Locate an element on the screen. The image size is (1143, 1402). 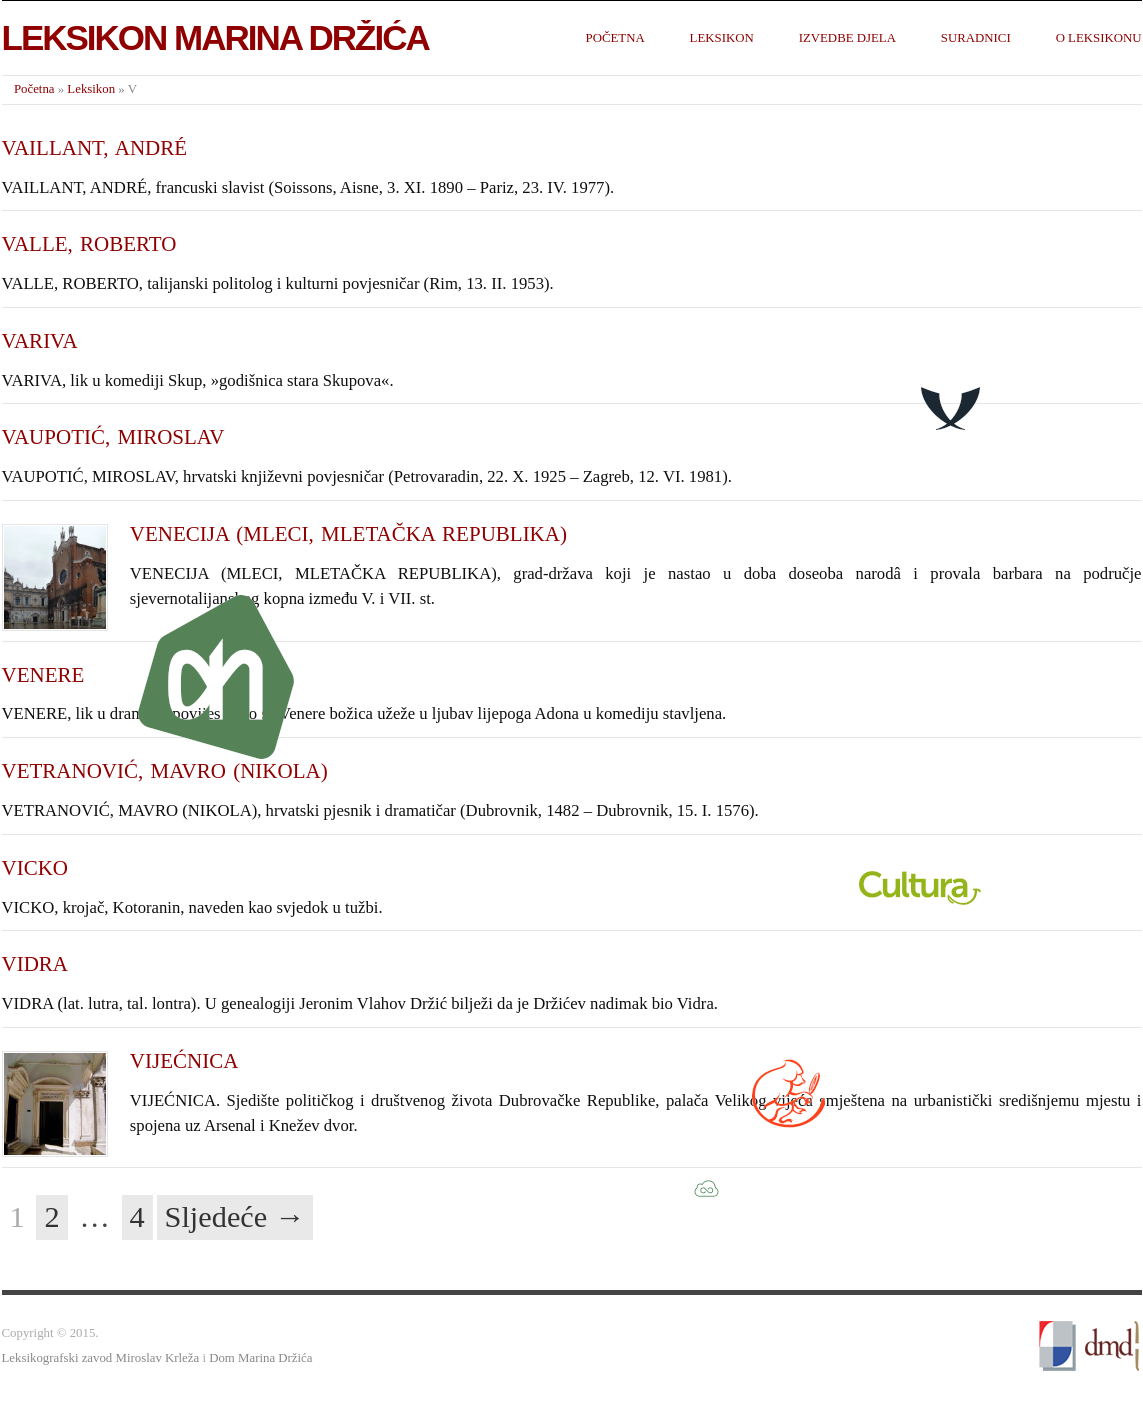
open jsfiddle code editor is located at coordinates (706, 1188).